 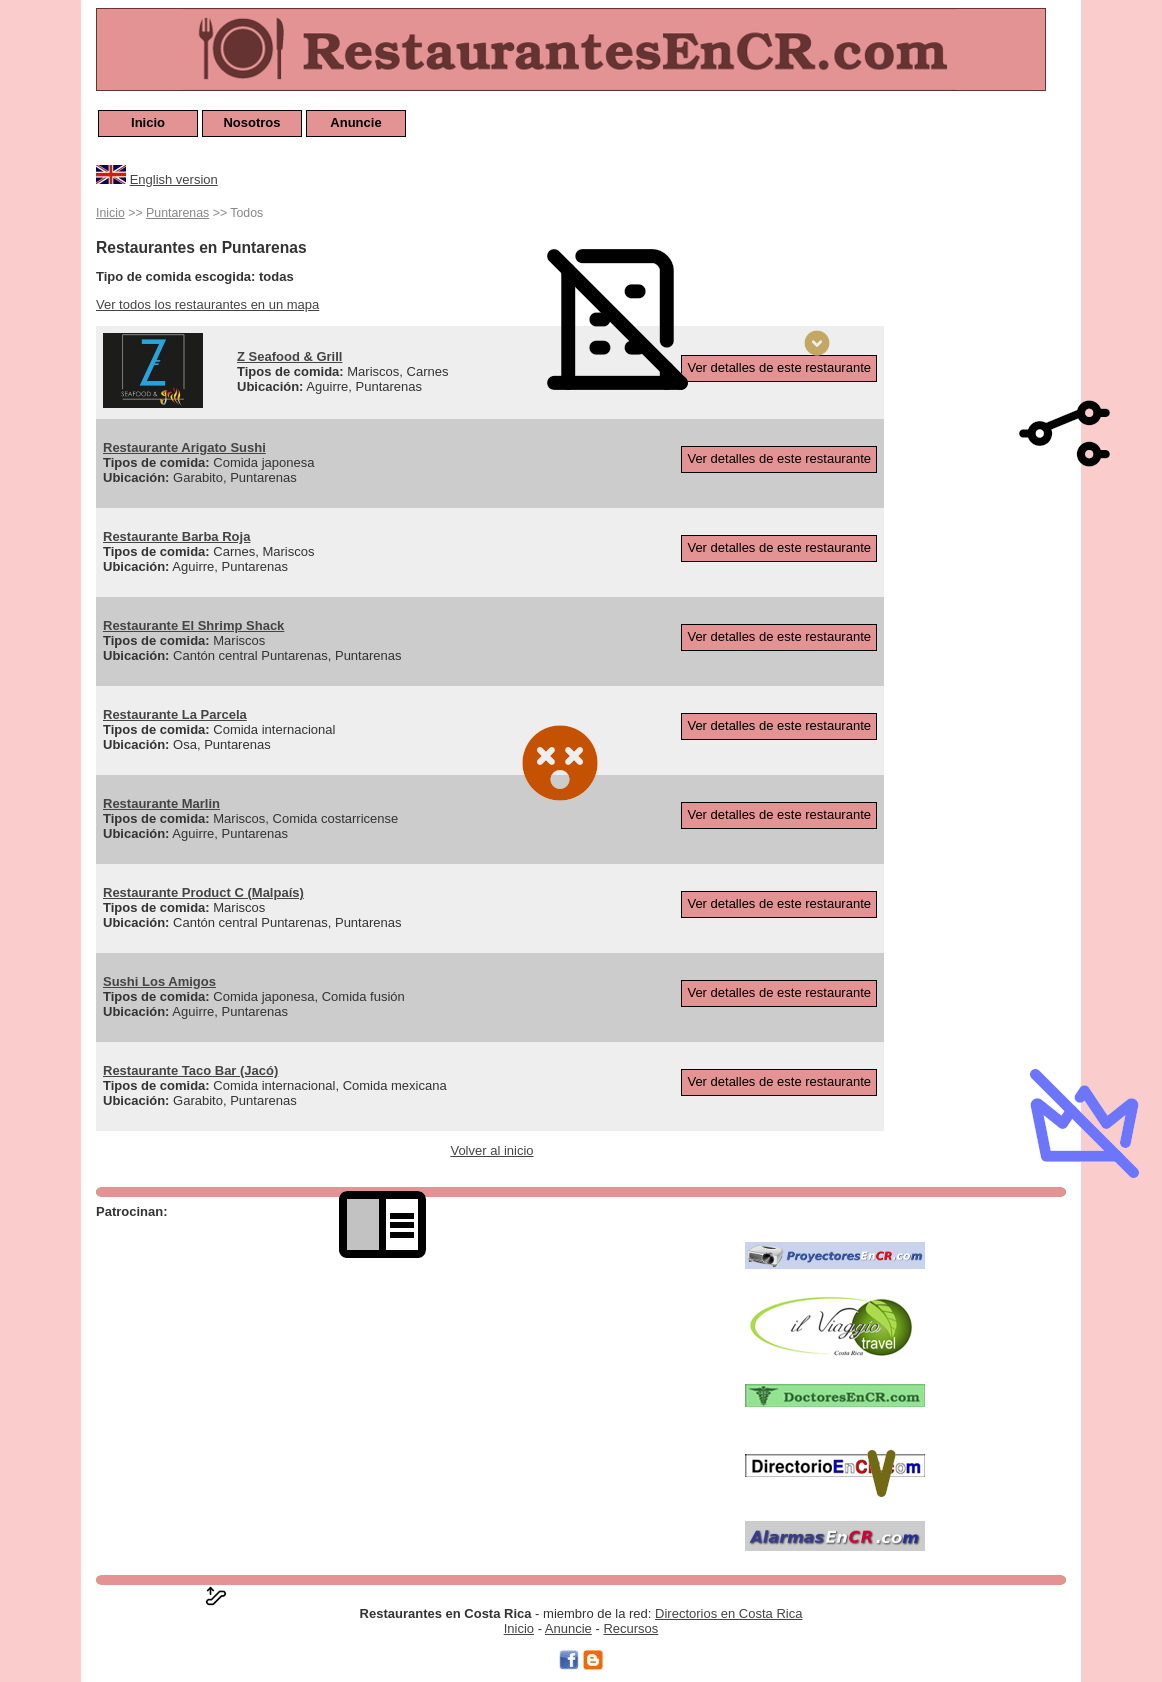 What do you see at coordinates (617, 319) in the screenshot?
I see `building or location unavailable` at bounding box center [617, 319].